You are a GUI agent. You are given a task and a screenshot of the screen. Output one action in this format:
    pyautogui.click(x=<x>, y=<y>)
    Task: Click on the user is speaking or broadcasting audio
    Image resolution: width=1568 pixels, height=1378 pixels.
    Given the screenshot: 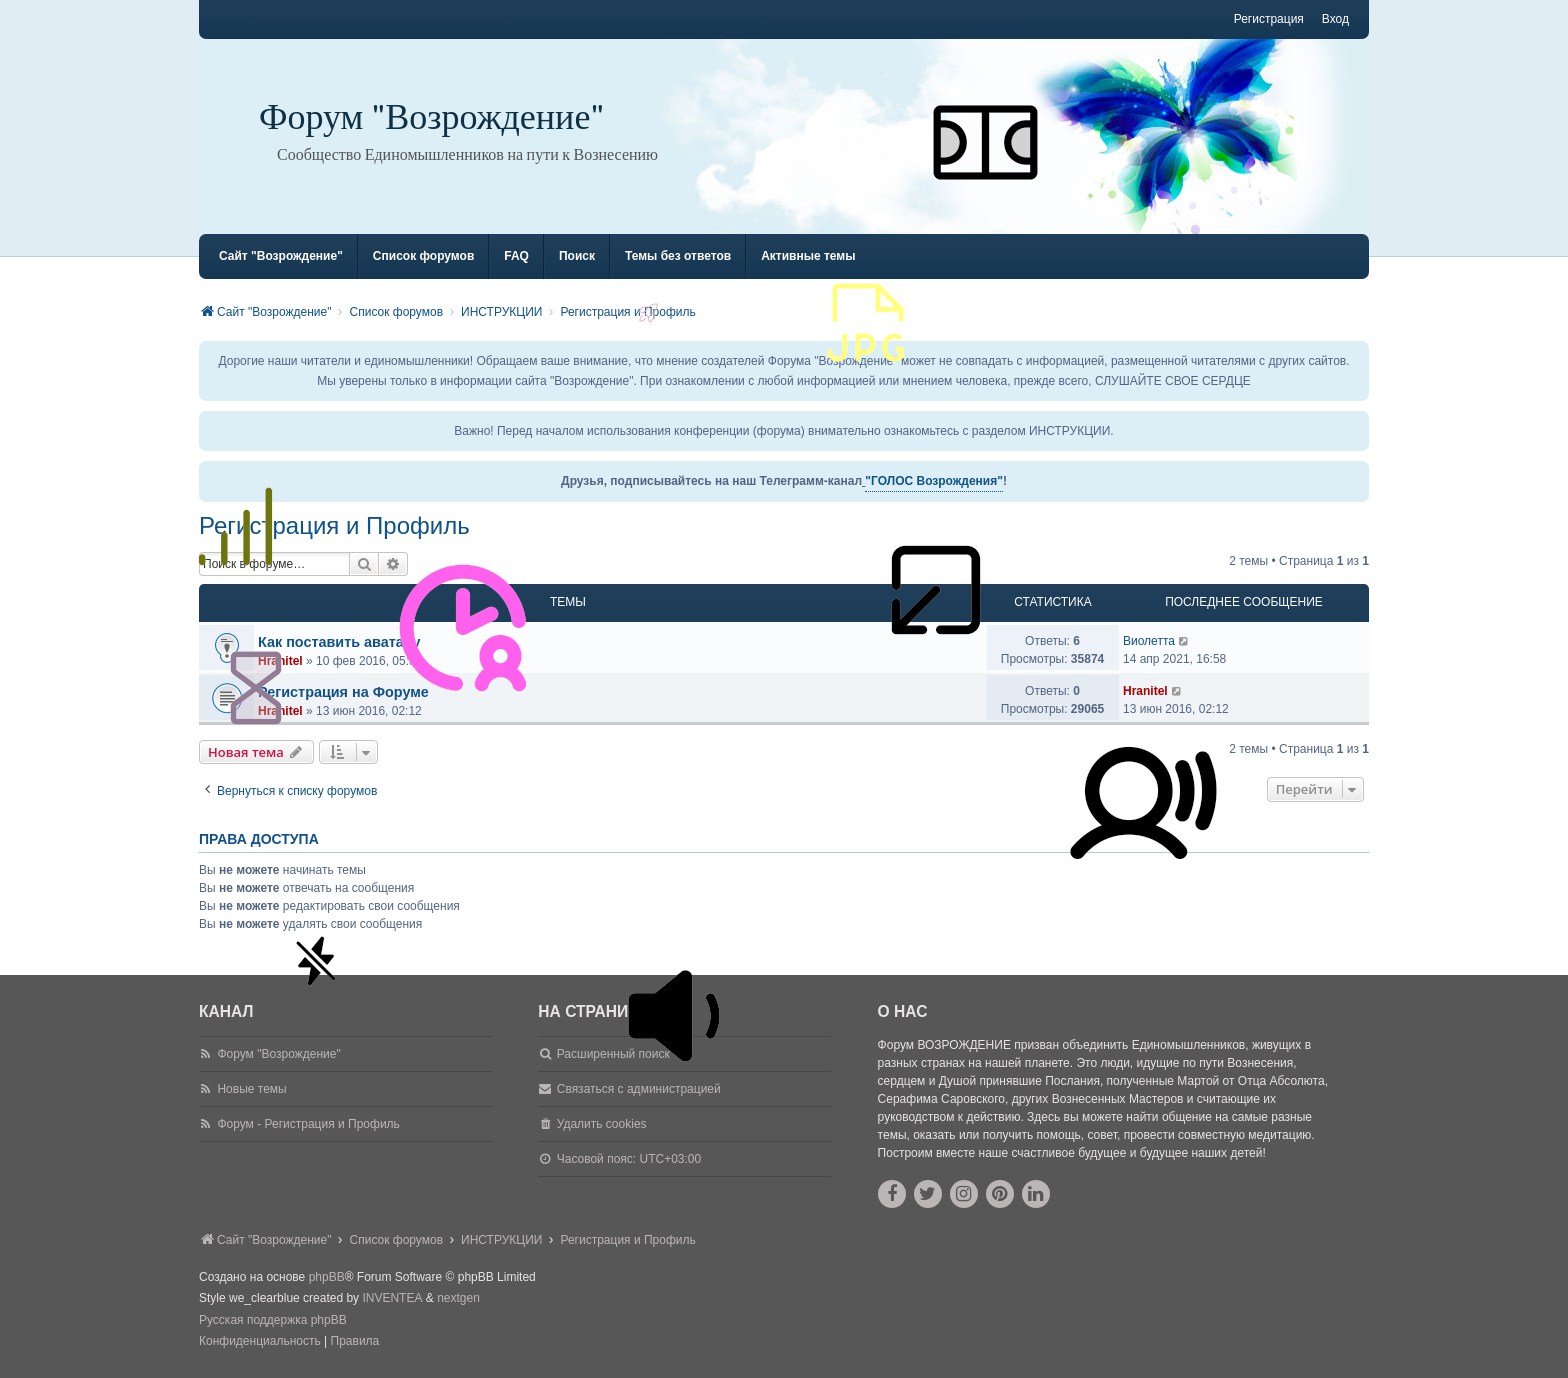 What is the action you would take?
    pyautogui.click(x=1141, y=803)
    